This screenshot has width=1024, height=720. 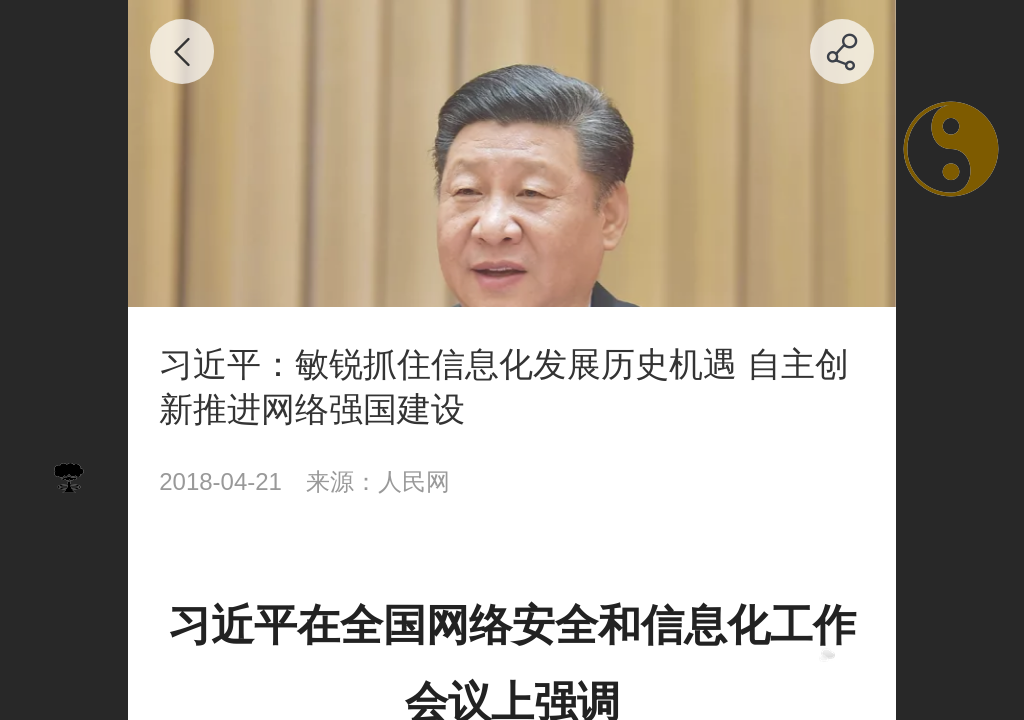 What do you see at coordinates (69, 478) in the screenshot?
I see `indicates explosion or blast event in game` at bounding box center [69, 478].